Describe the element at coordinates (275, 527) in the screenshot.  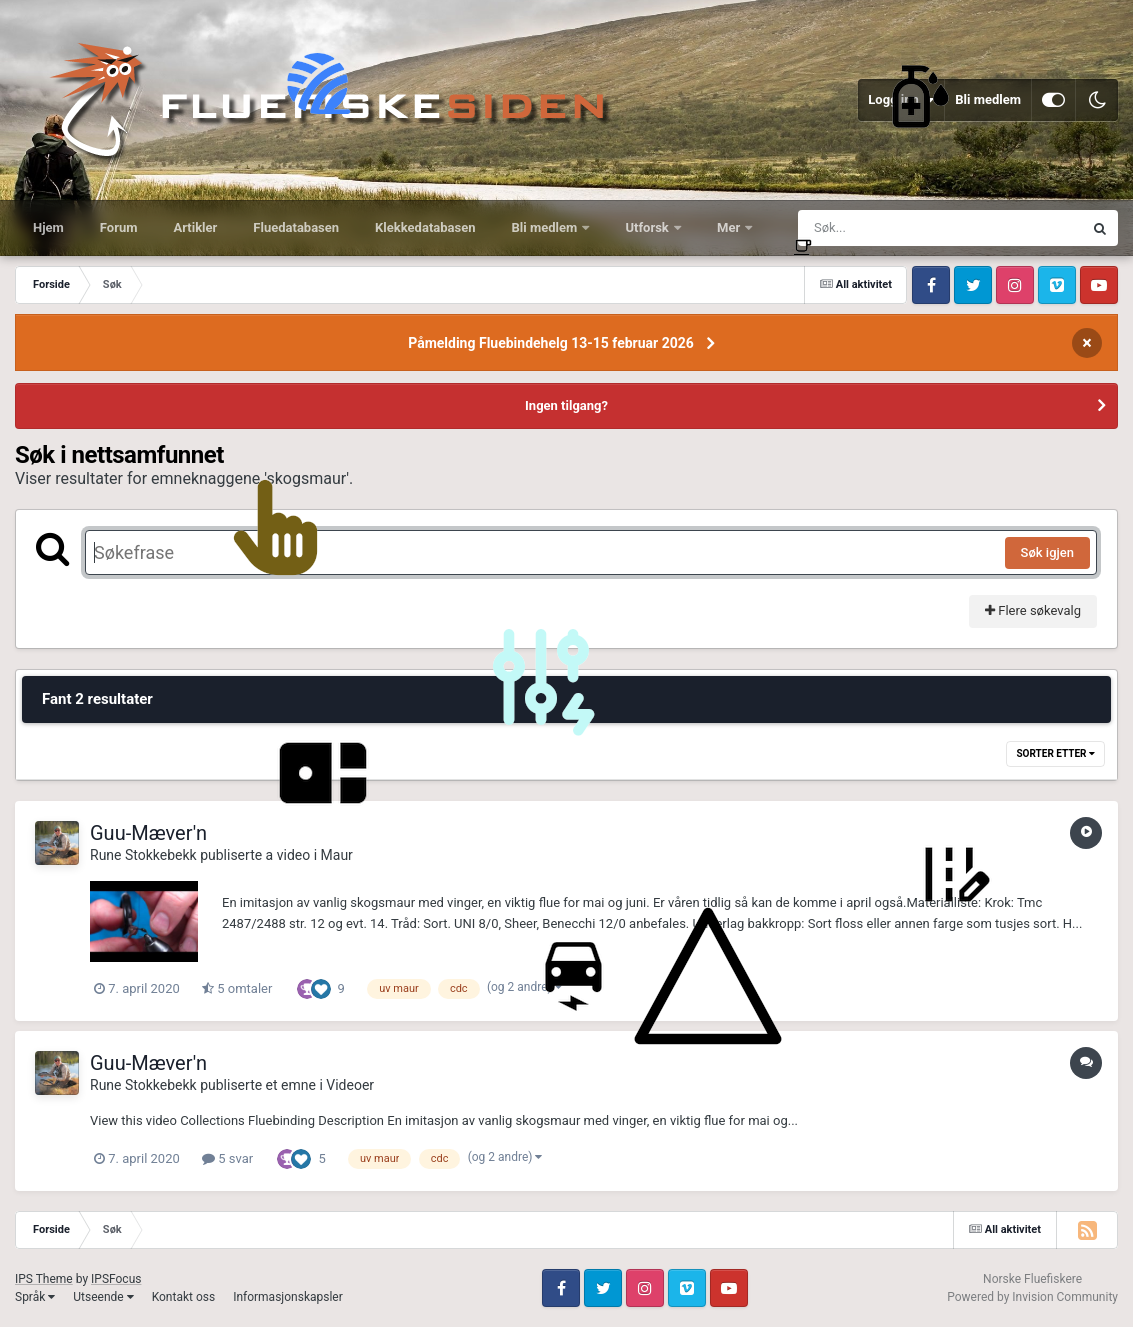
I see `tap or click to select` at that location.